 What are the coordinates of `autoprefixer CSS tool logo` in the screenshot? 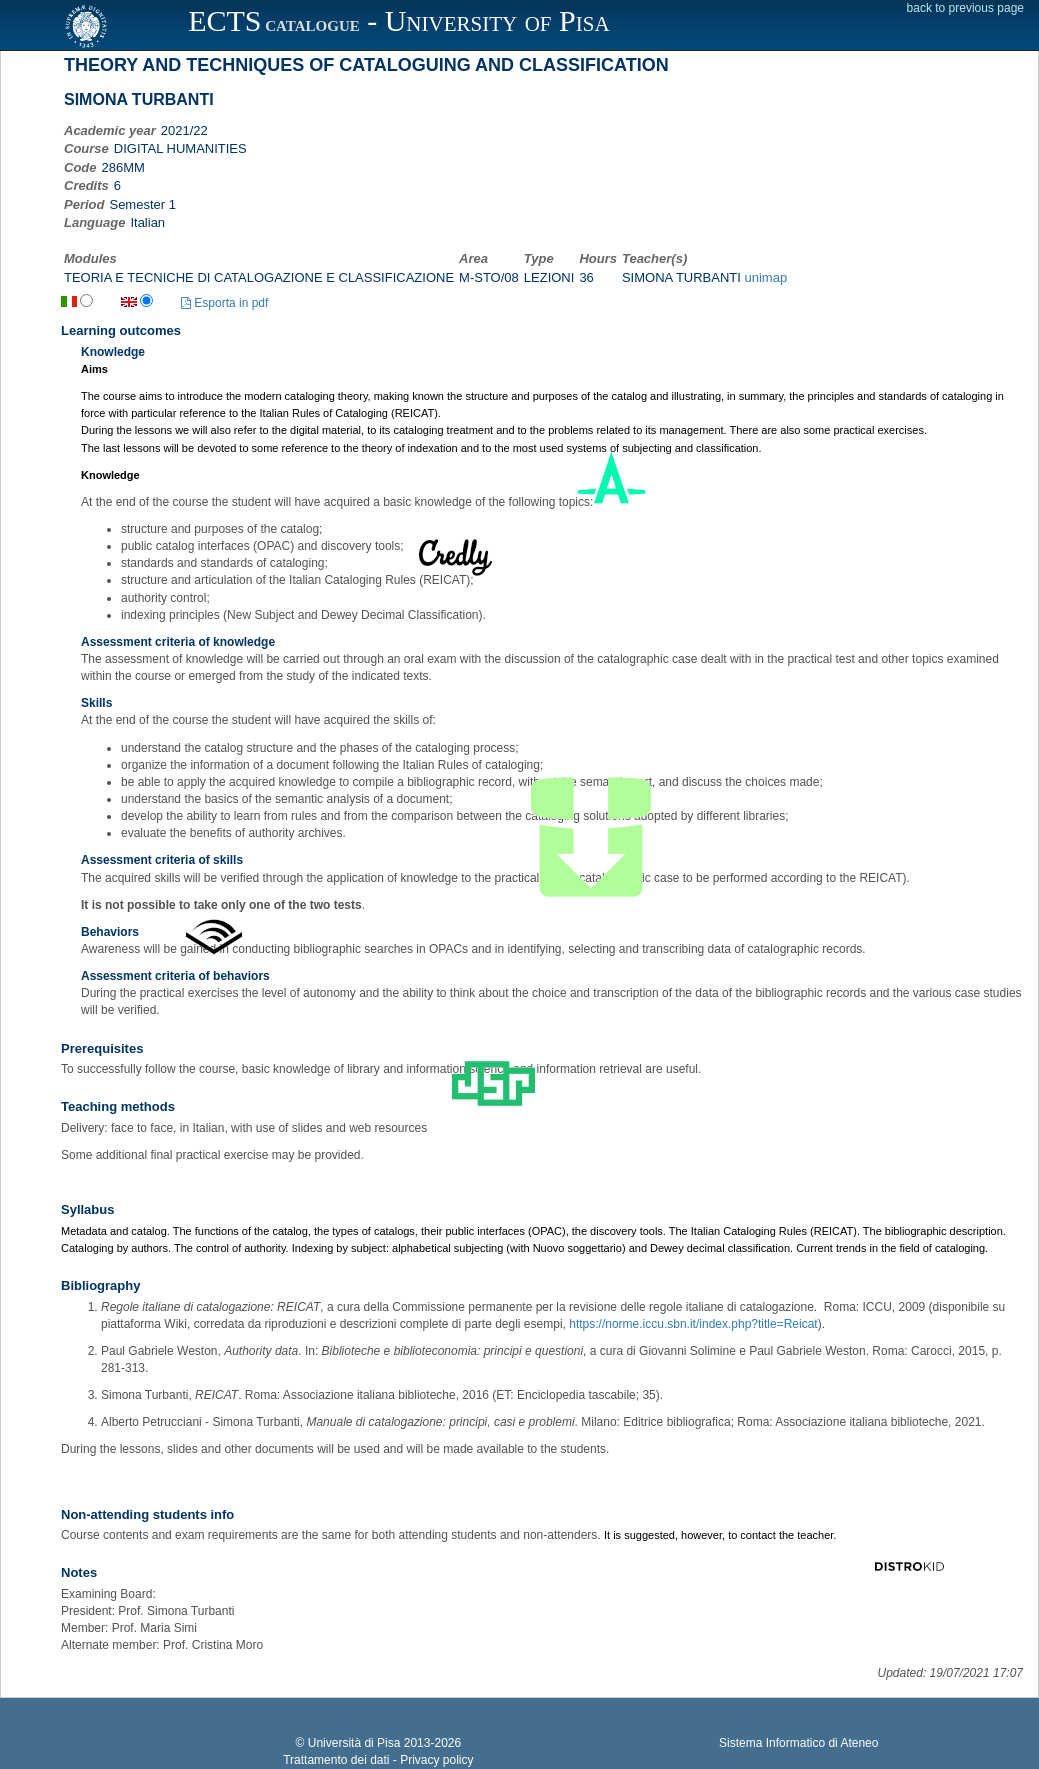 It's located at (611, 477).